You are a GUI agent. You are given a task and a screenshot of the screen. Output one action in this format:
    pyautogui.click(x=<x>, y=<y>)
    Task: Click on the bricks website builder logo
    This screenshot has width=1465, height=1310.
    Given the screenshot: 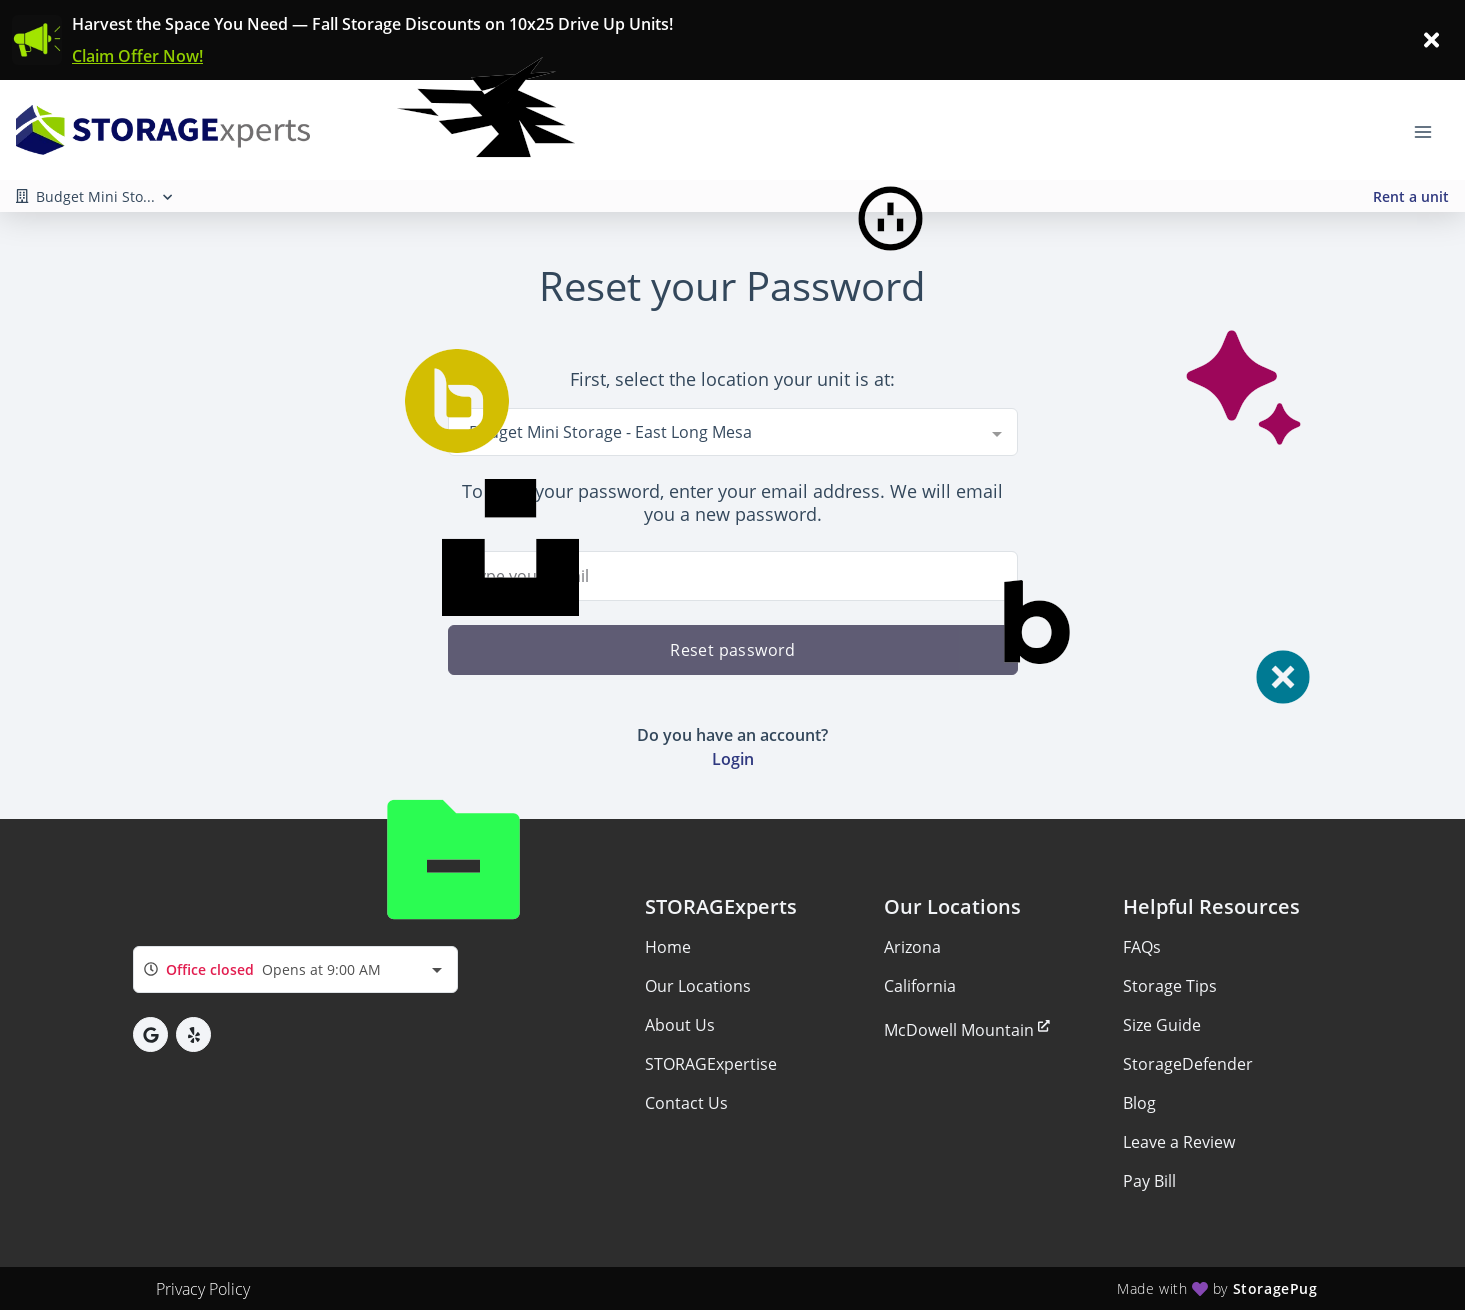 What is the action you would take?
    pyautogui.click(x=1037, y=622)
    